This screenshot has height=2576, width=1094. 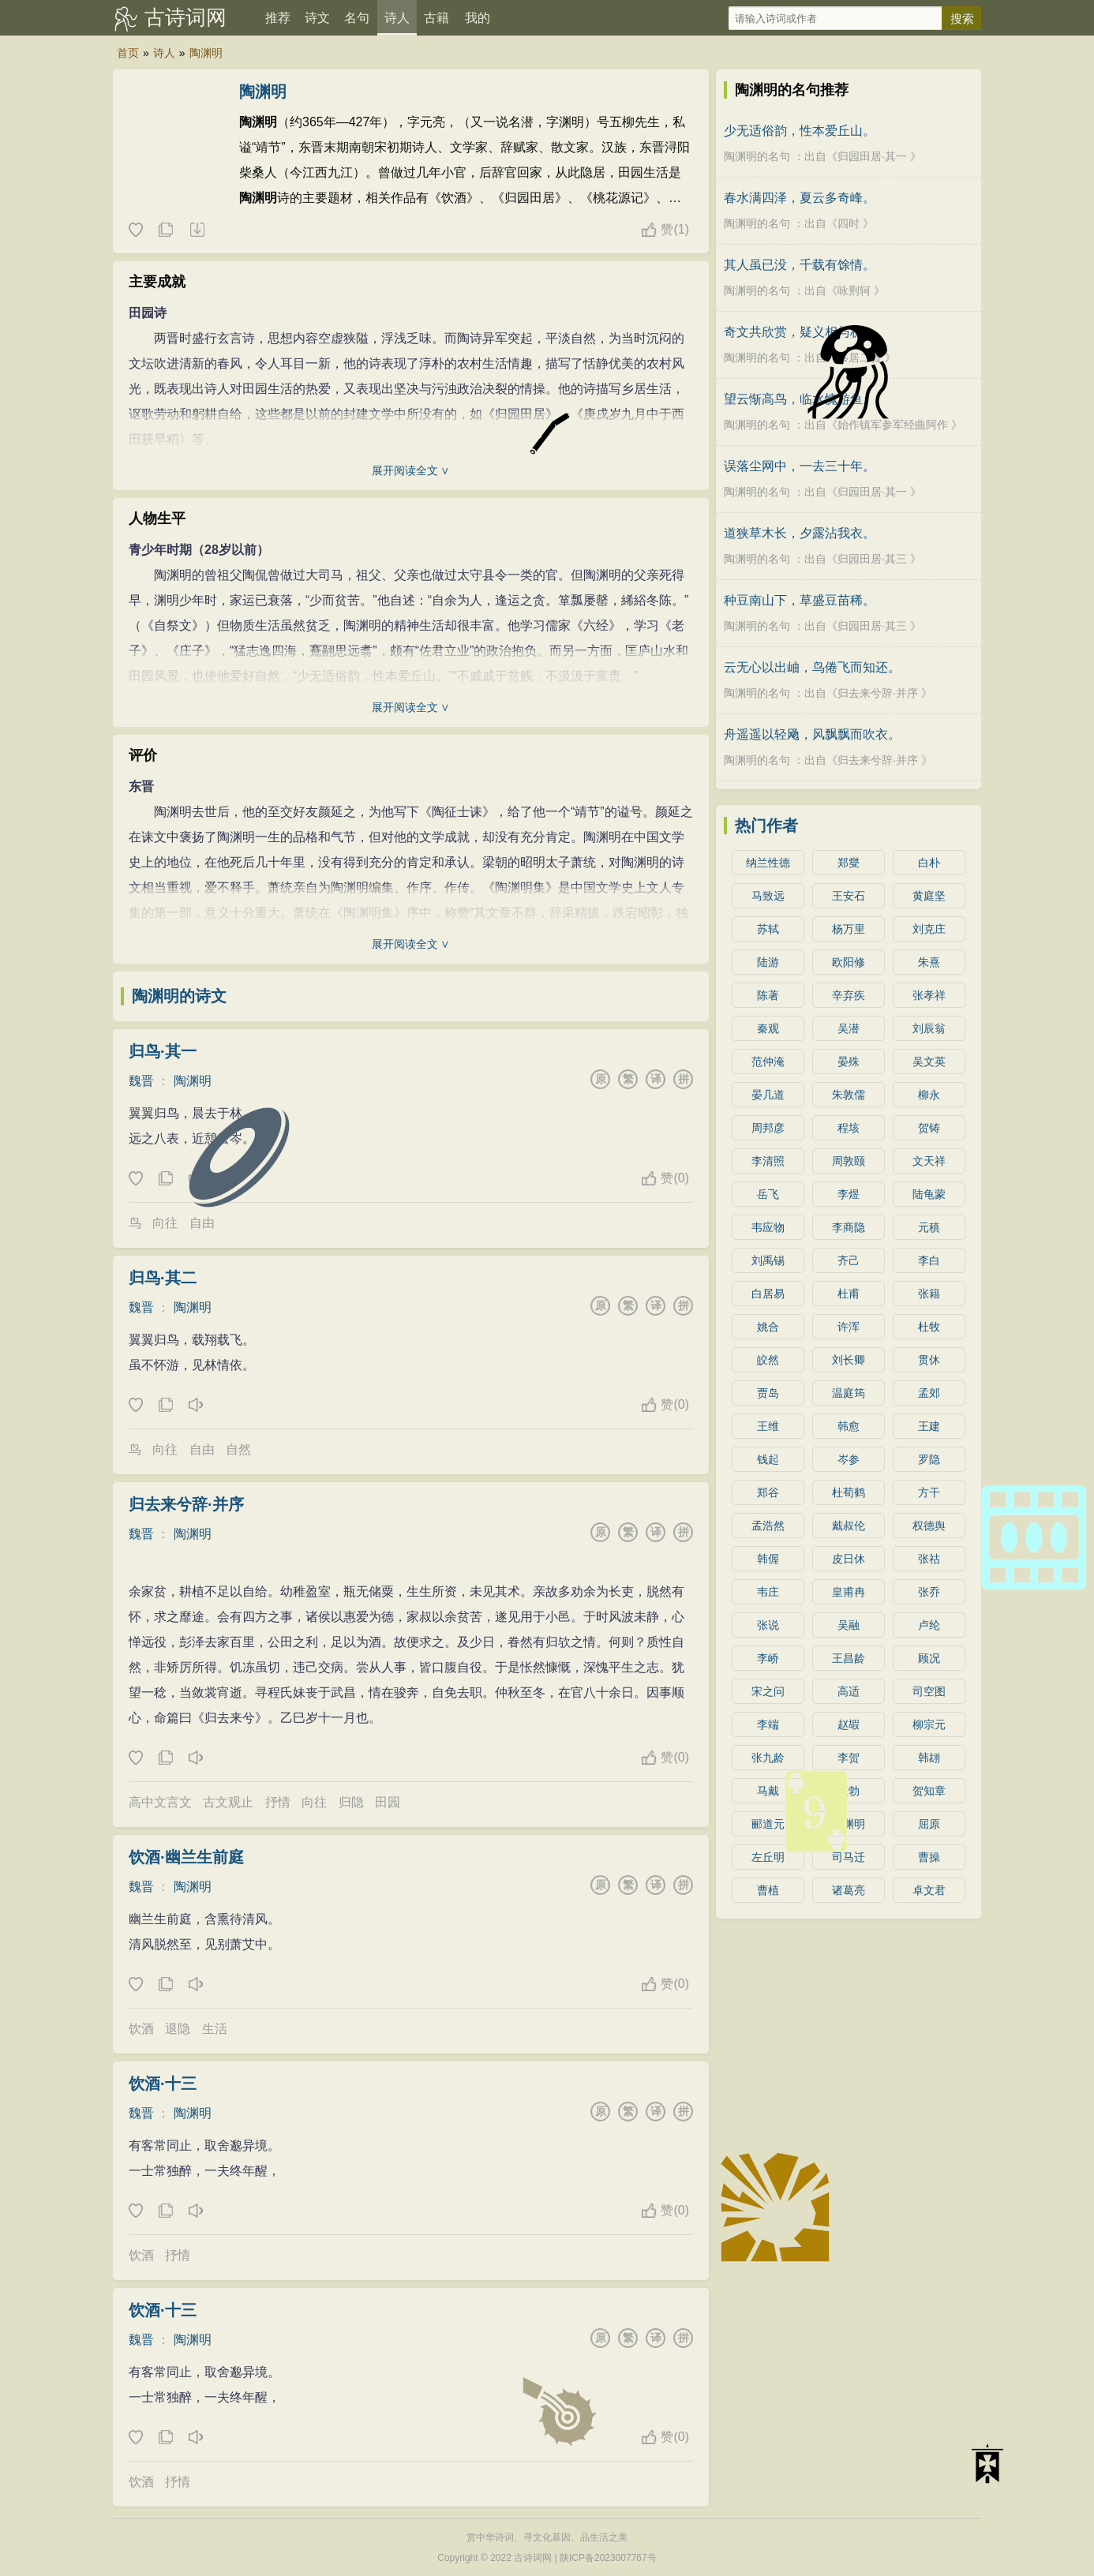 I want to click on jellyfish creature or enemy in a game interface, so click(x=854, y=372).